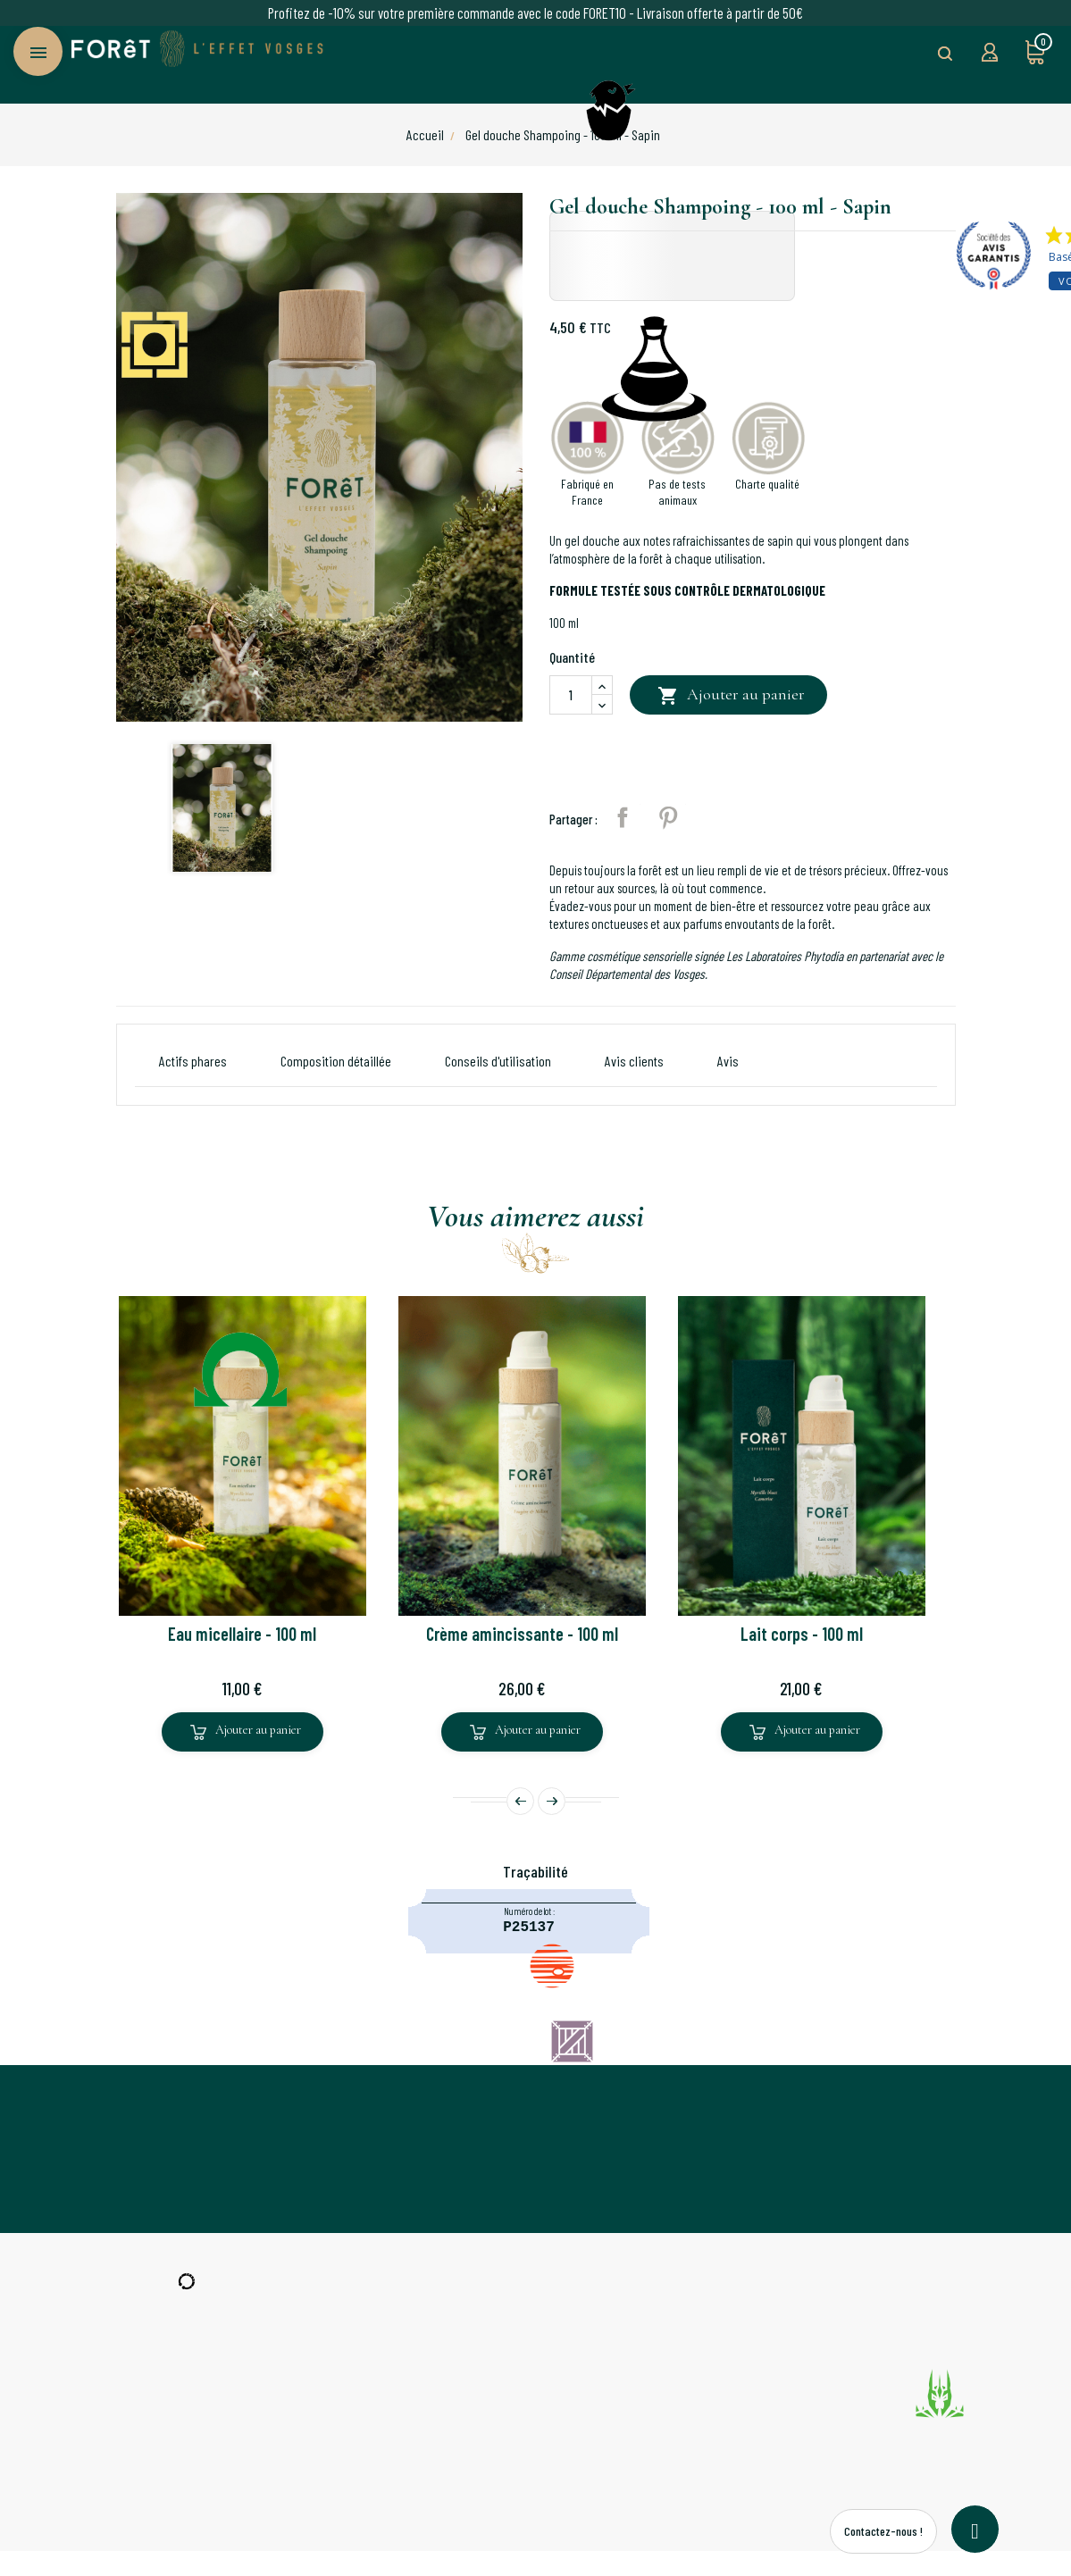  I want to click on view performance or speed metrics, so click(187, 2281).